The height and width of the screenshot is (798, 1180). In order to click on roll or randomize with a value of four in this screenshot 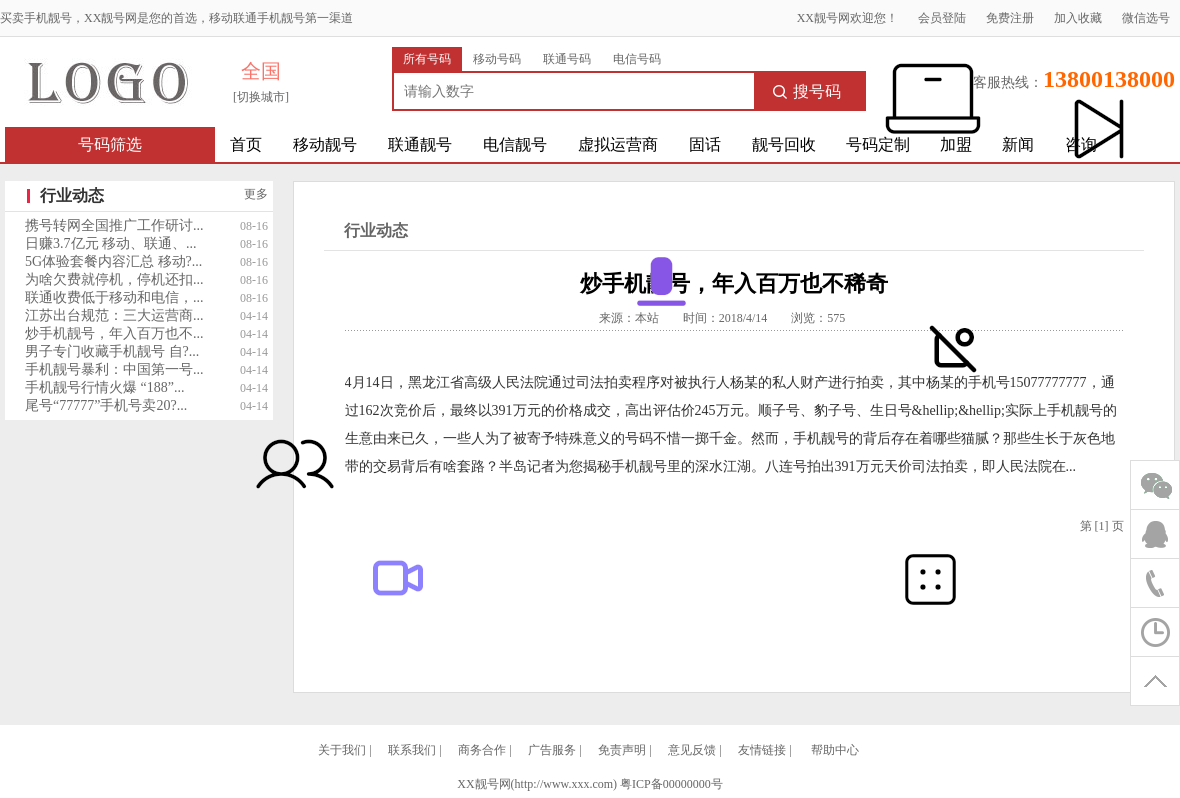, I will do `click(930, 579)`.